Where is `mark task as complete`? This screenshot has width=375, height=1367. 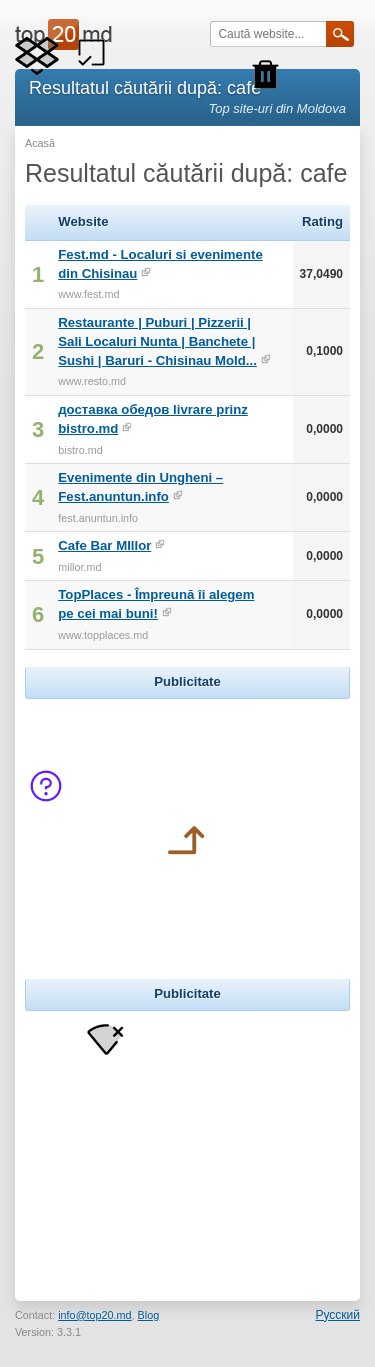 mark task as complete is located at coordinates (91, 52).